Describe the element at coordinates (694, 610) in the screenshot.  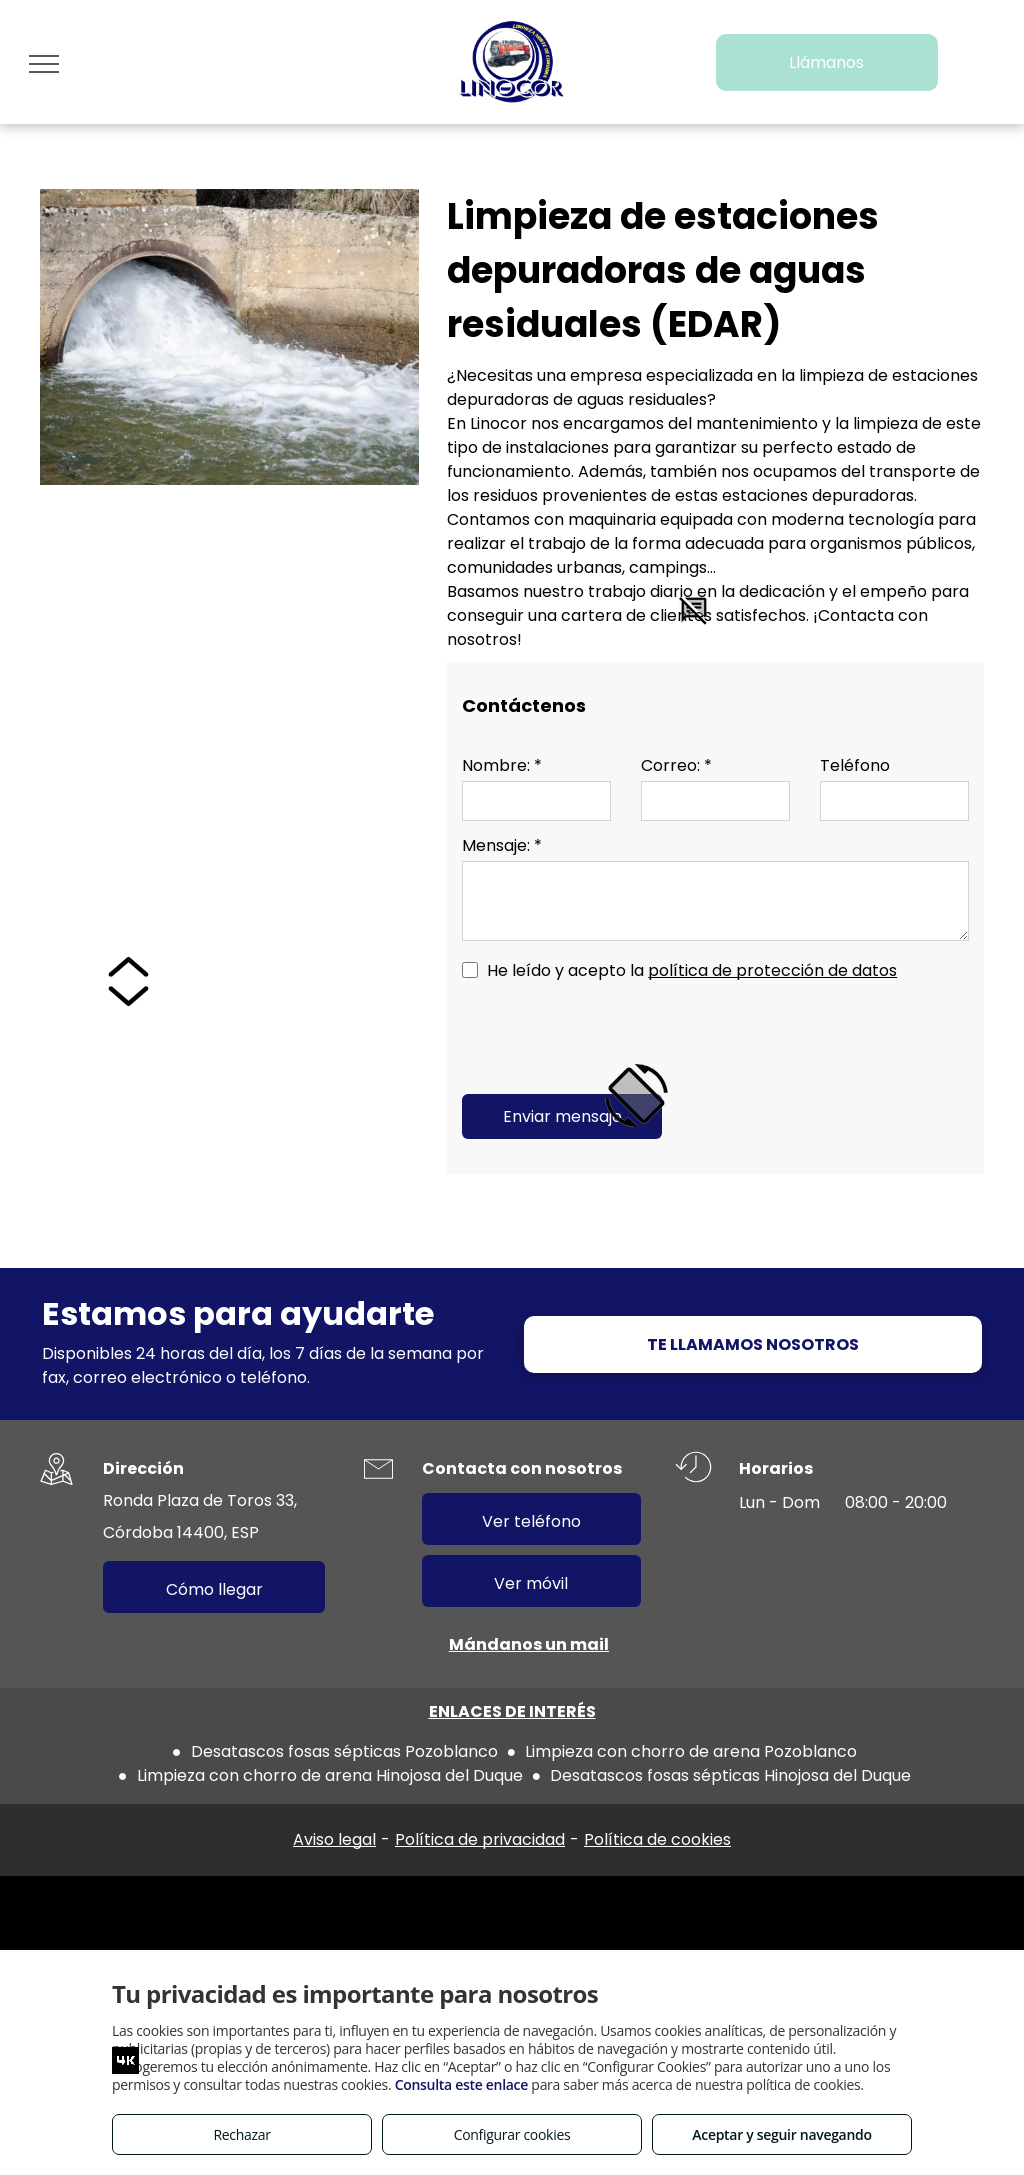
I see `mute or disable speaker notes` at that location.